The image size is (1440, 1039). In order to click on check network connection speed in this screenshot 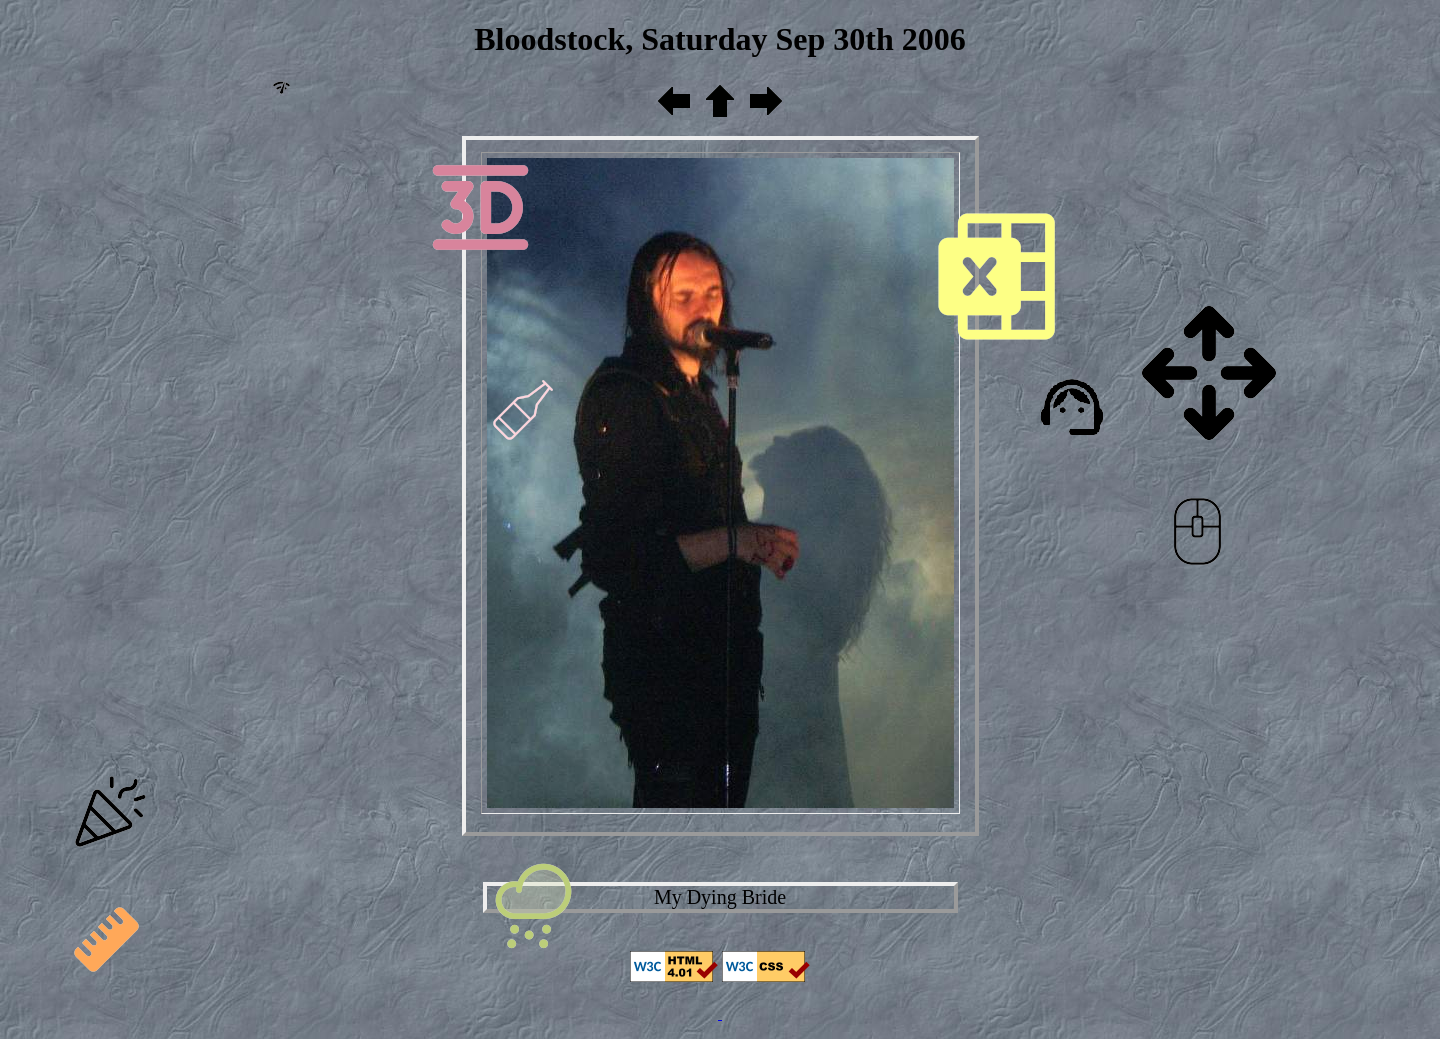, I will do `click(281, 87)`.